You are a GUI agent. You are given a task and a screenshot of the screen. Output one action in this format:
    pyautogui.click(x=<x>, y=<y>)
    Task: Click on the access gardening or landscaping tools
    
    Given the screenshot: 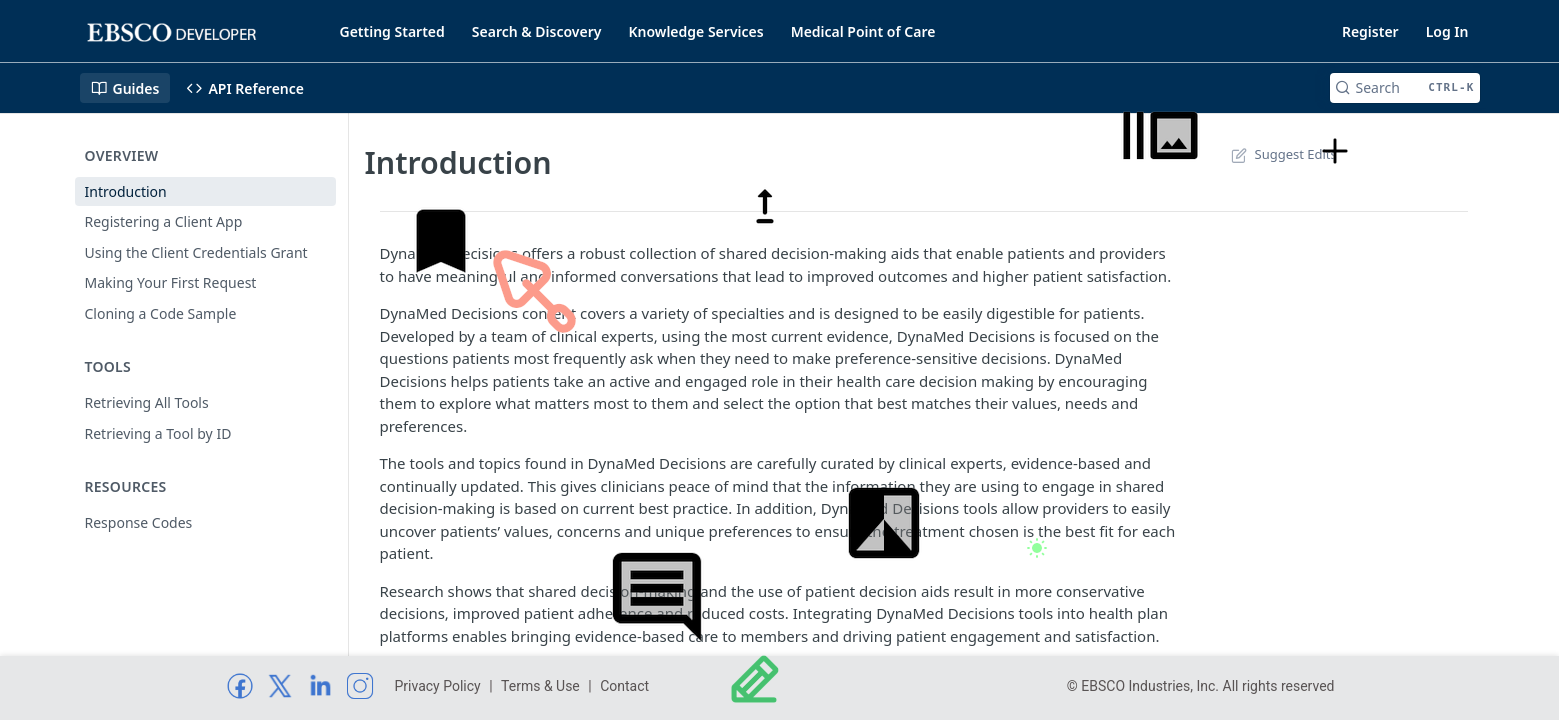 What is the action you would take?
    pyautogui.click(x=534, y=291)
    